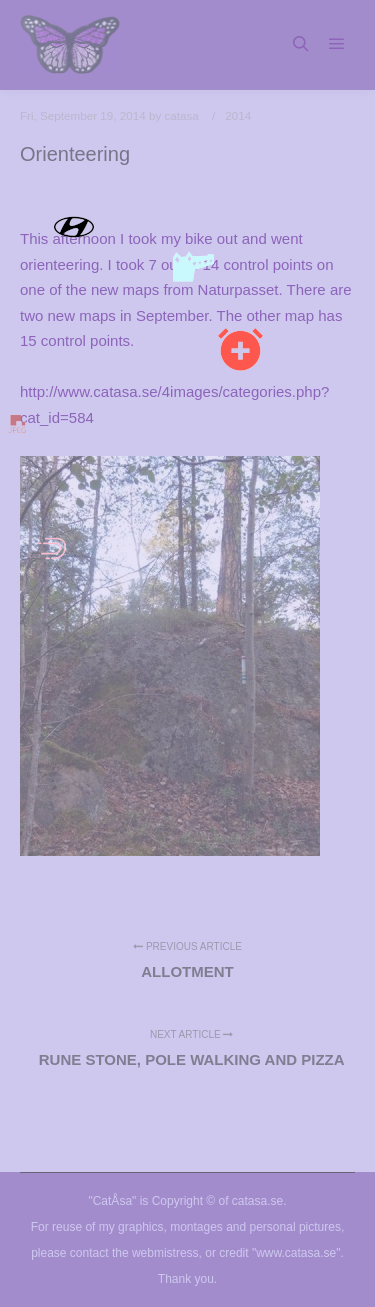 The image size is (375, 1307). What do you see at coordinates (51, 548) in the screenshot?
I see `apache druid logo` at bounding box center [51, 548].